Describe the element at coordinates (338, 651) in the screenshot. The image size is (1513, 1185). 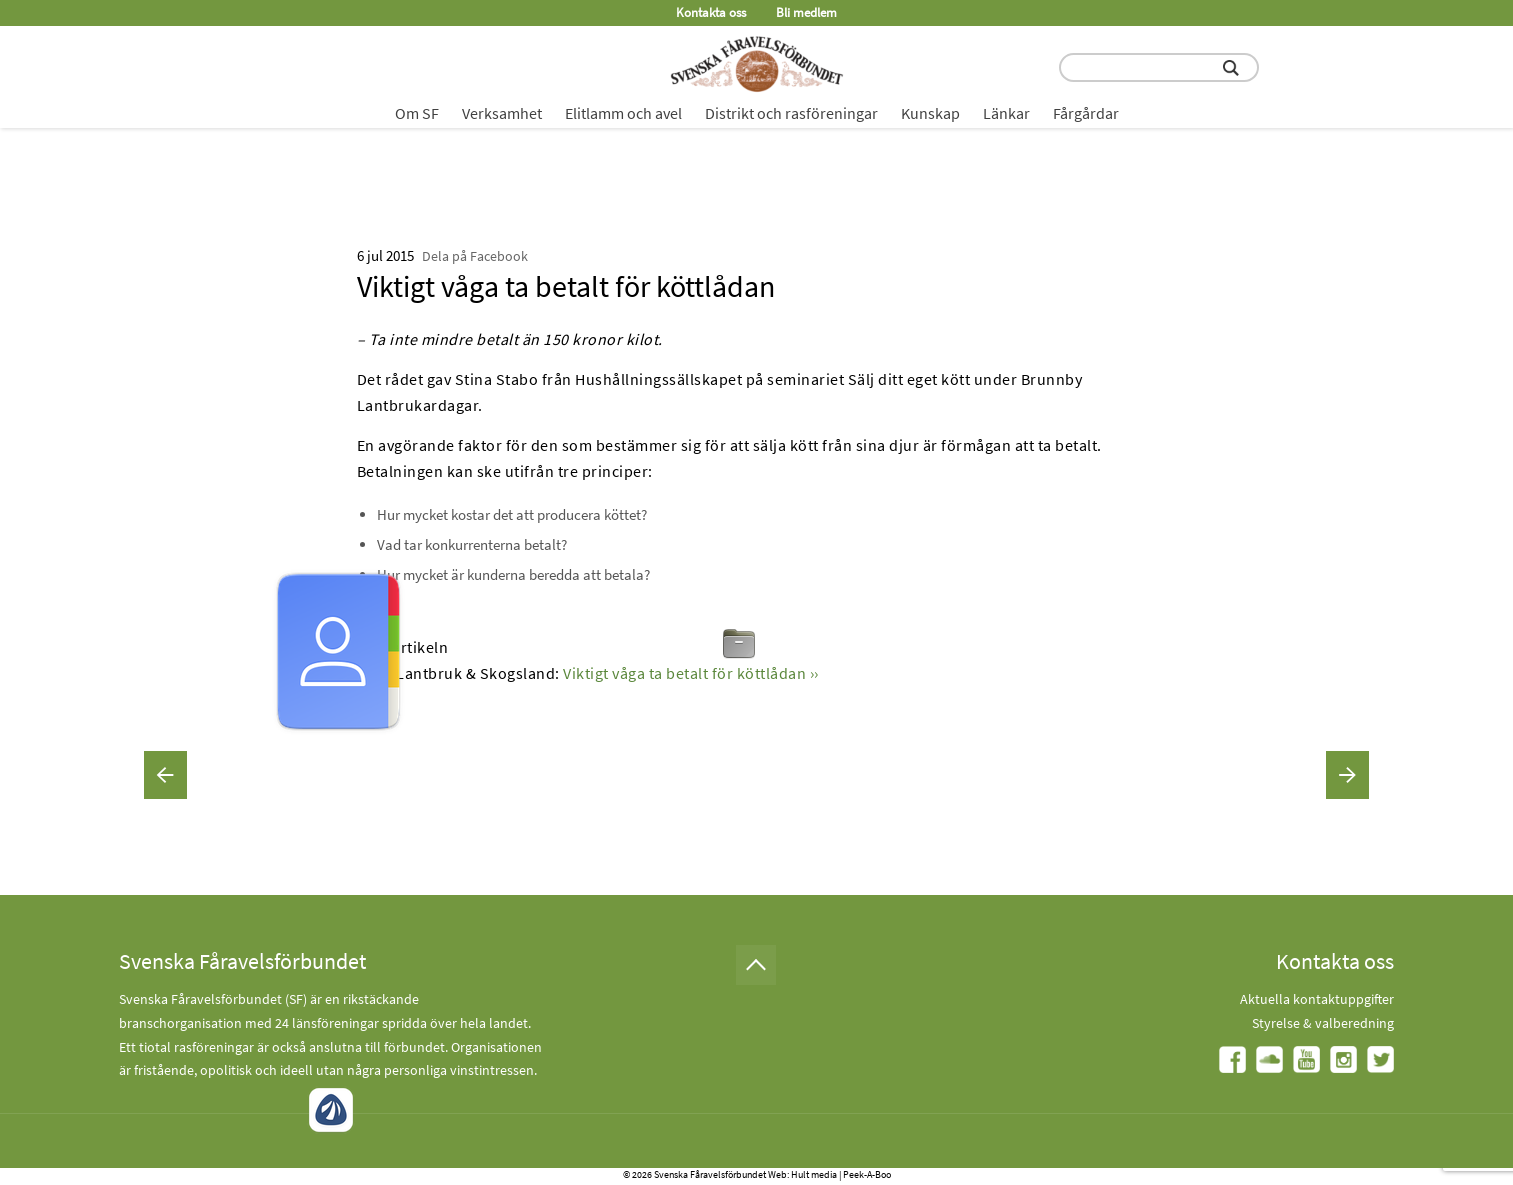
I see `open the contacts app` at that location.